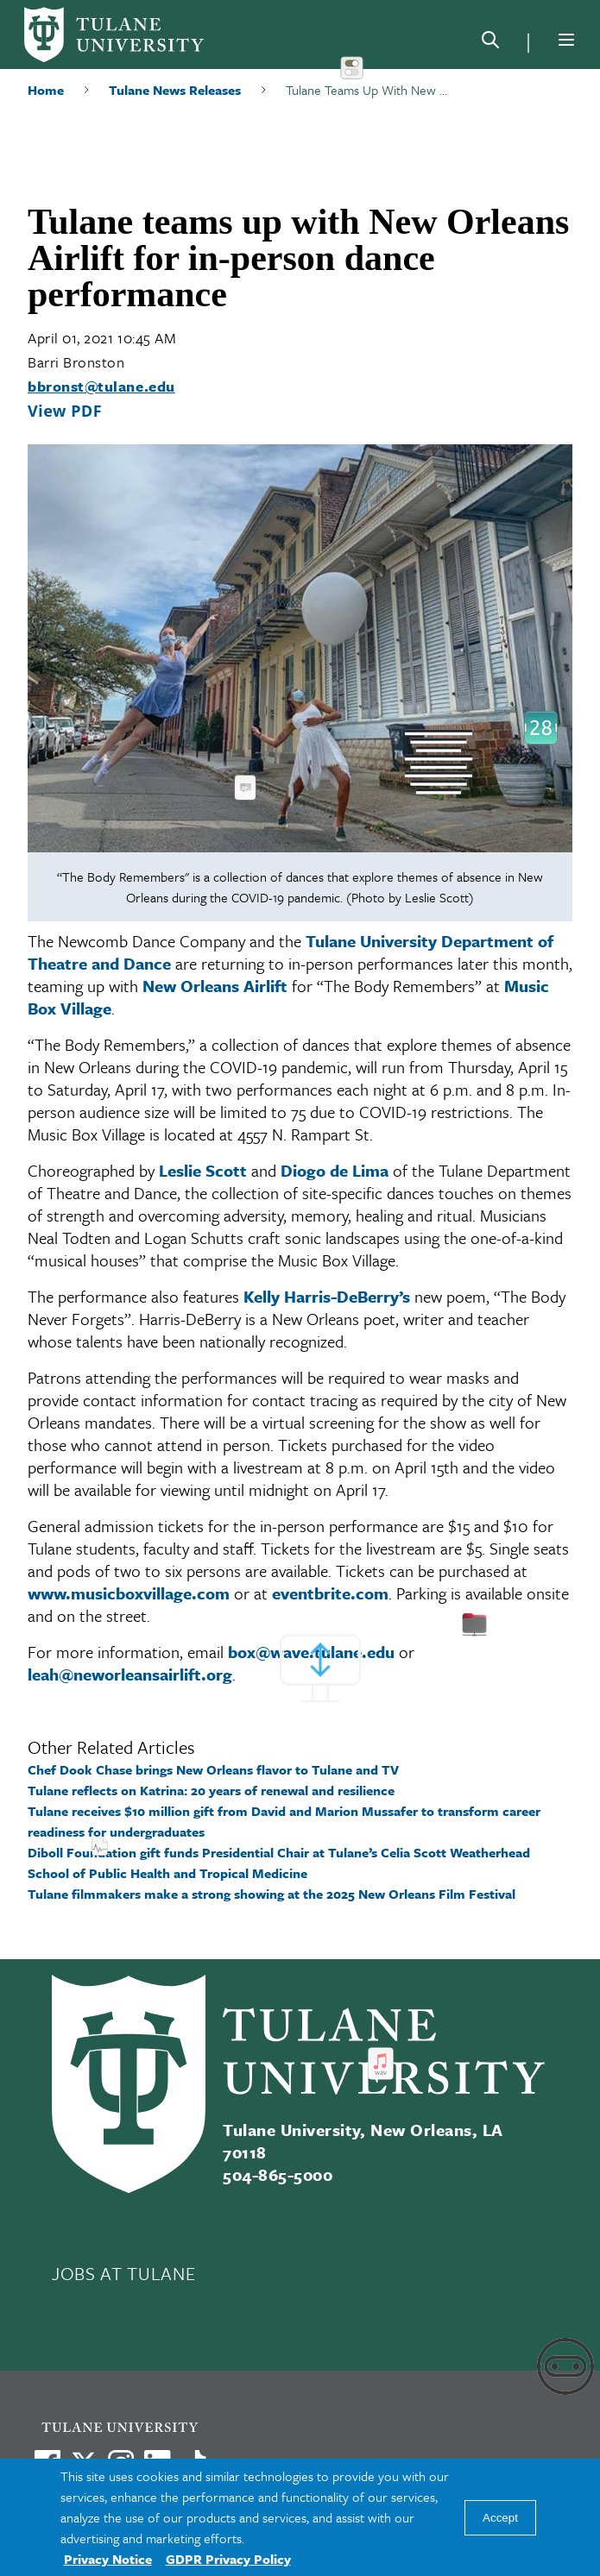 This screenshot has width=600, height=2576. What do you see at coordinates (474, 1624) in the screenshot?
I see `access files stored on a remote server` at bounding box center [474, 1624].